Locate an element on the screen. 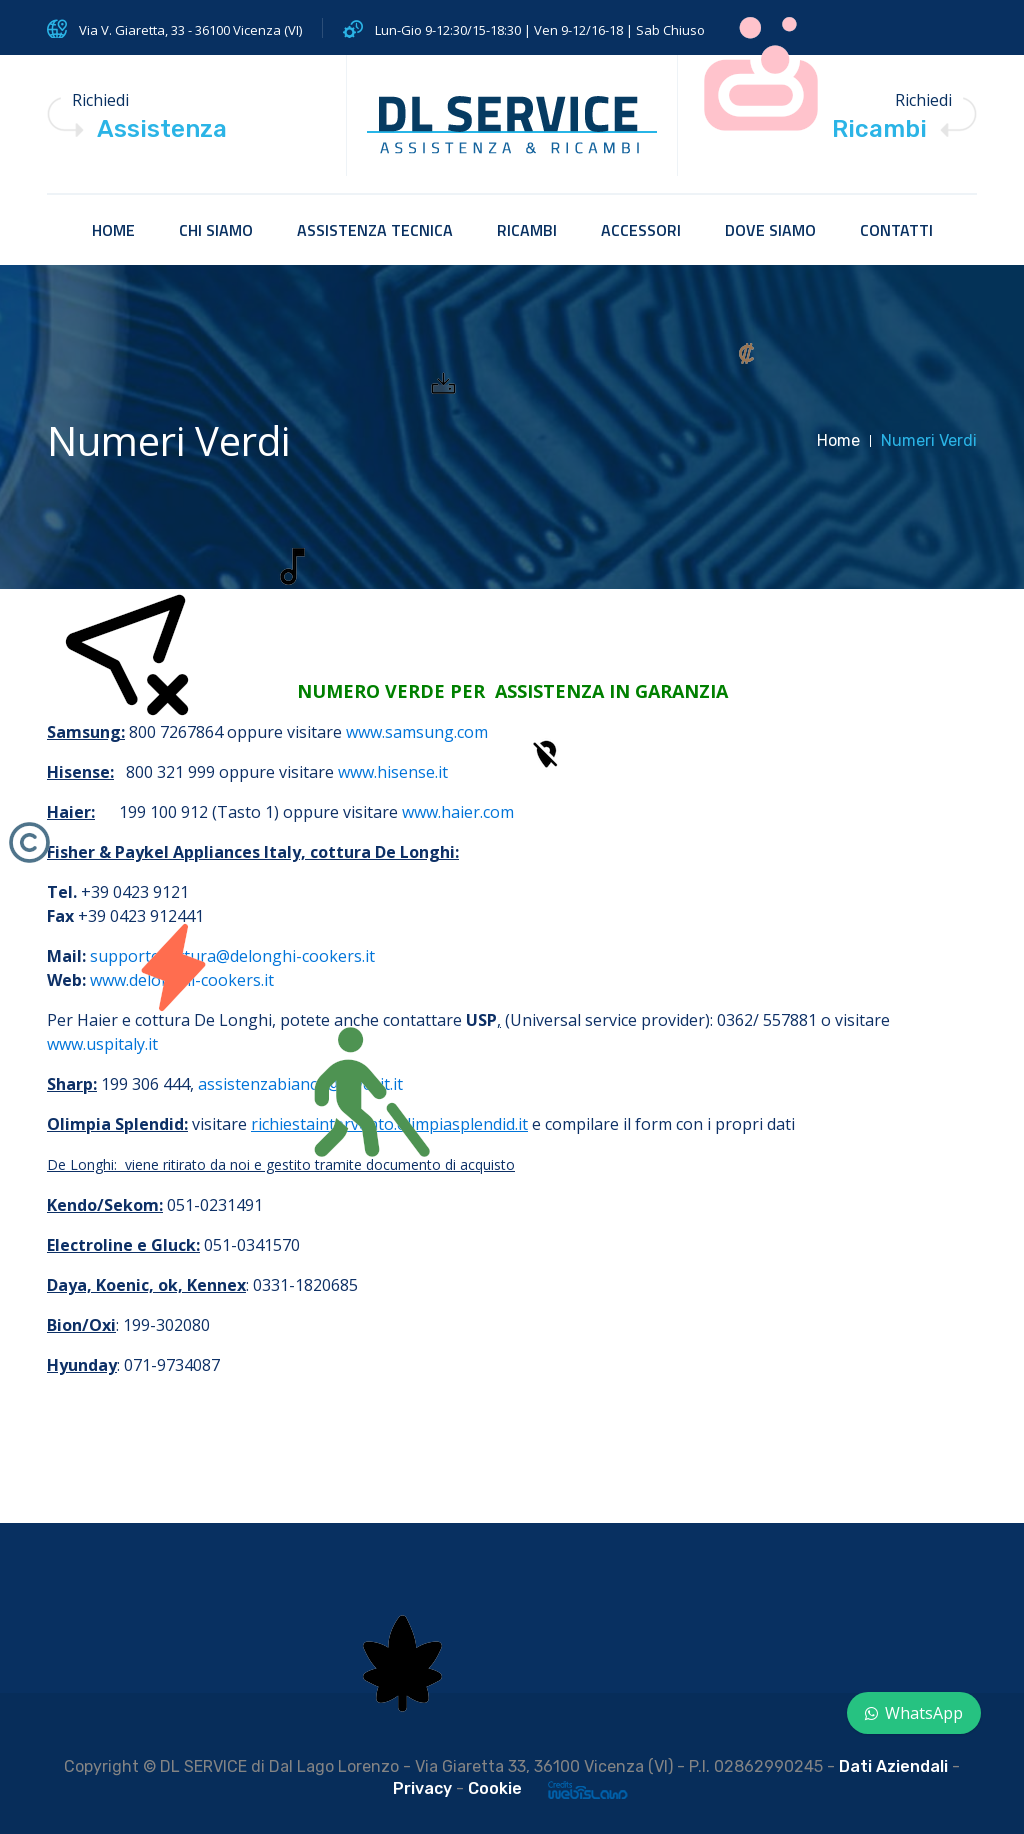 This screenshot has height=1834, width=1024. disable location services is located at coordinates (546, 754).